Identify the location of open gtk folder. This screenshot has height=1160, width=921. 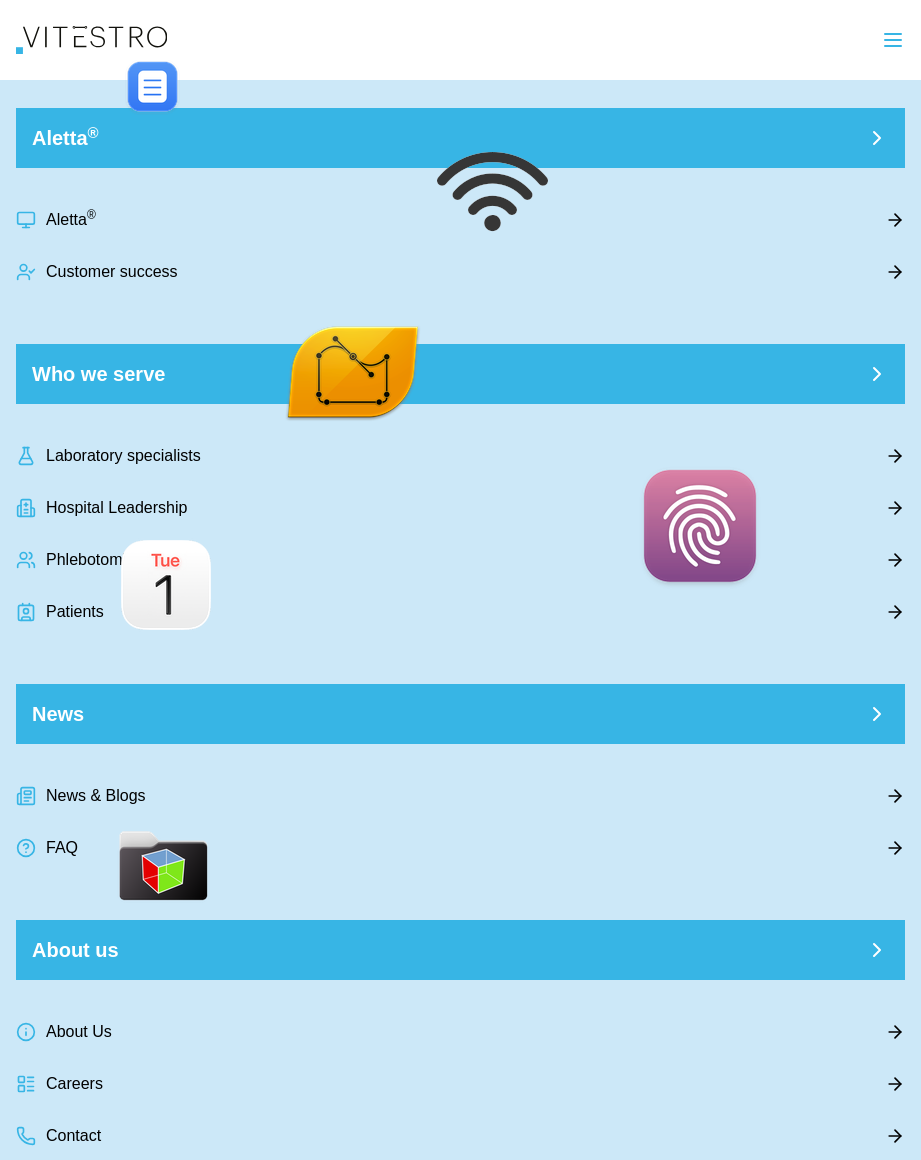
(163, 868).